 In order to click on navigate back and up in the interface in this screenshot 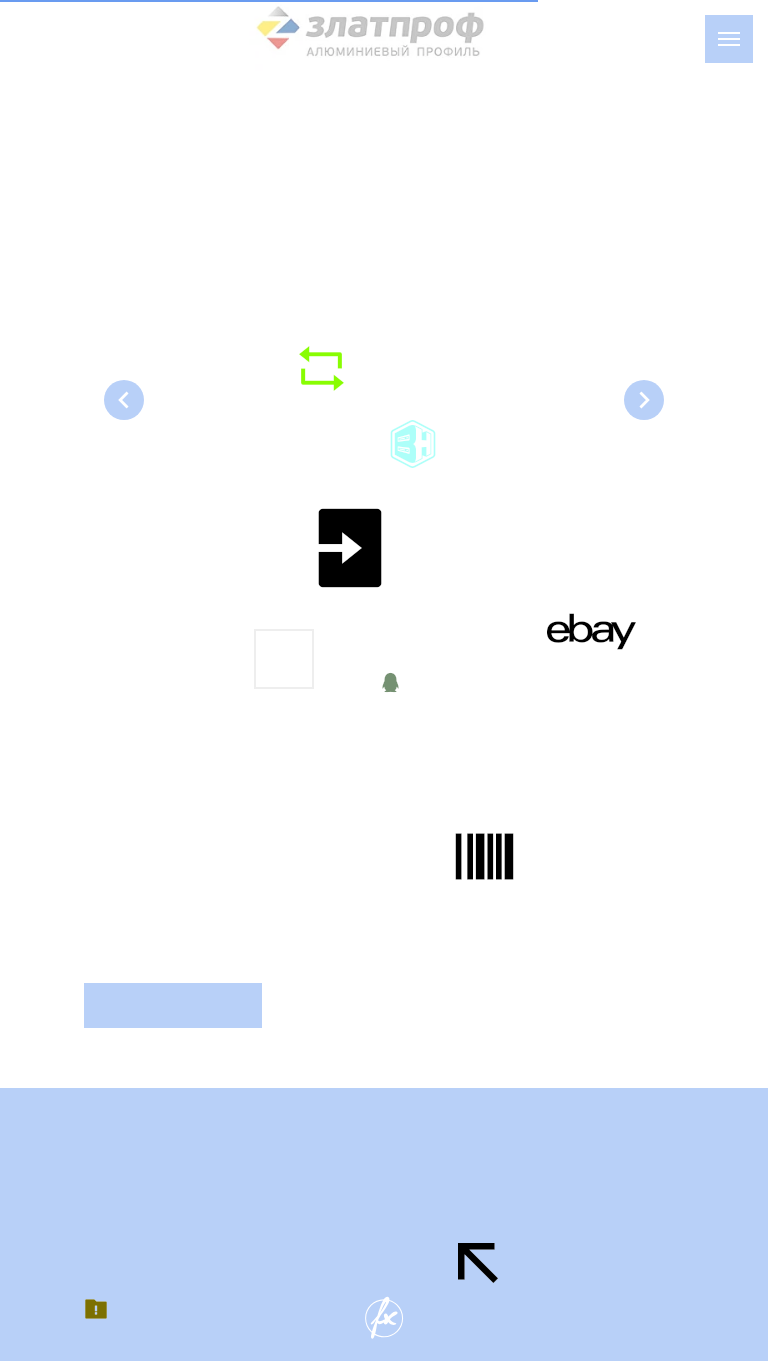, I will do `click(478, 1263)`.